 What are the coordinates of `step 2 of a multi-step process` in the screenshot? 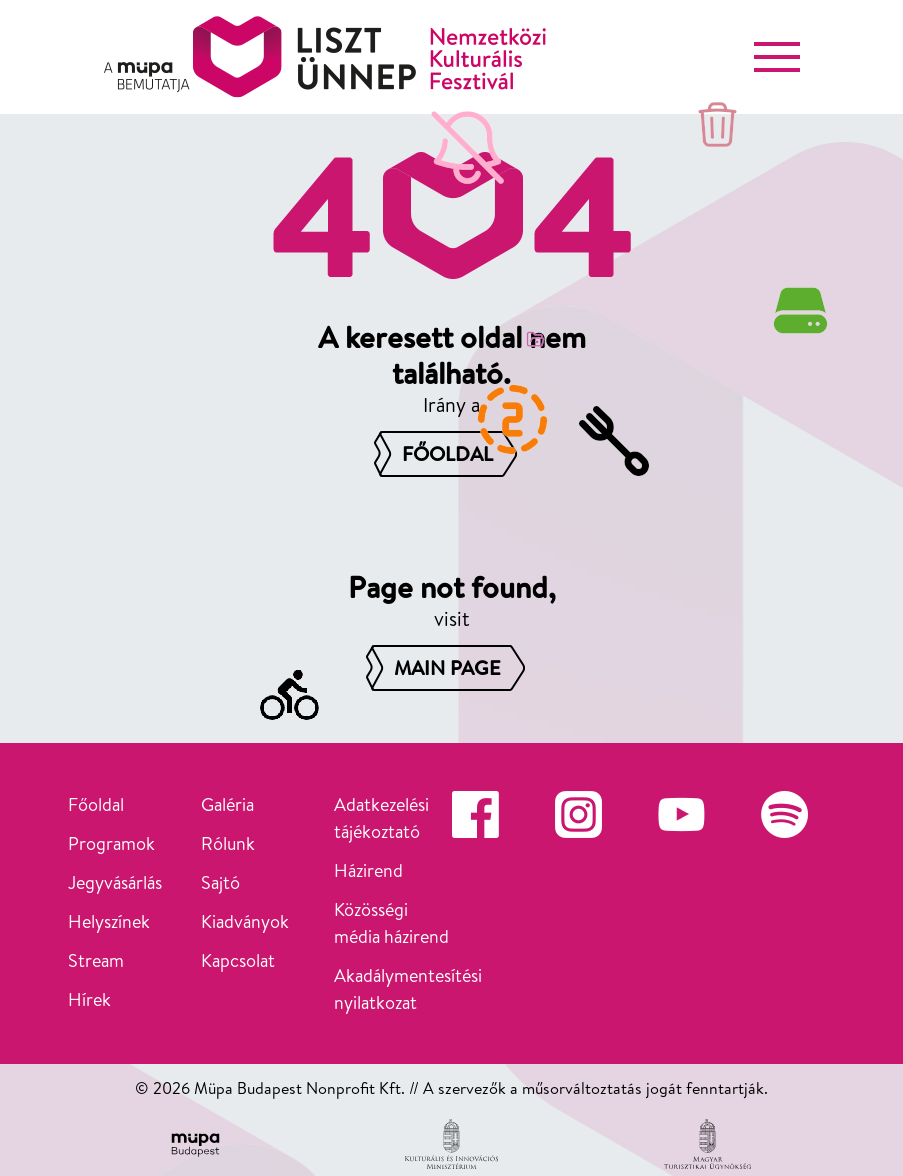 It's located at (512, 419).